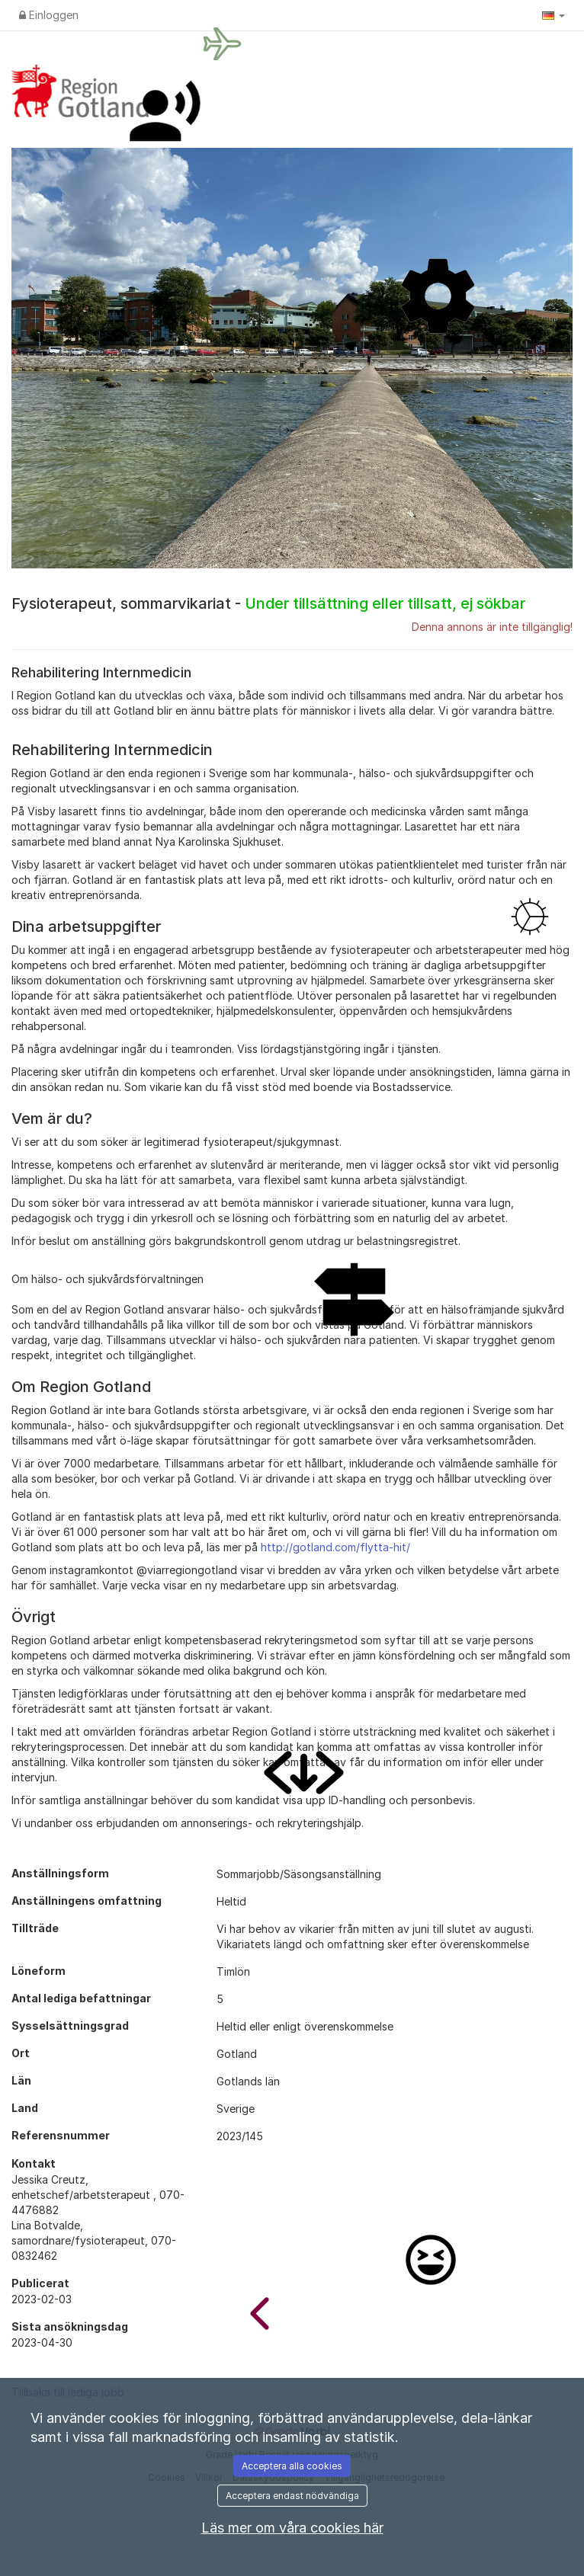 Image resolution: width=584 pixels, height=2576 pixels. I want to click on access settings or preferences, so click(530, 917).